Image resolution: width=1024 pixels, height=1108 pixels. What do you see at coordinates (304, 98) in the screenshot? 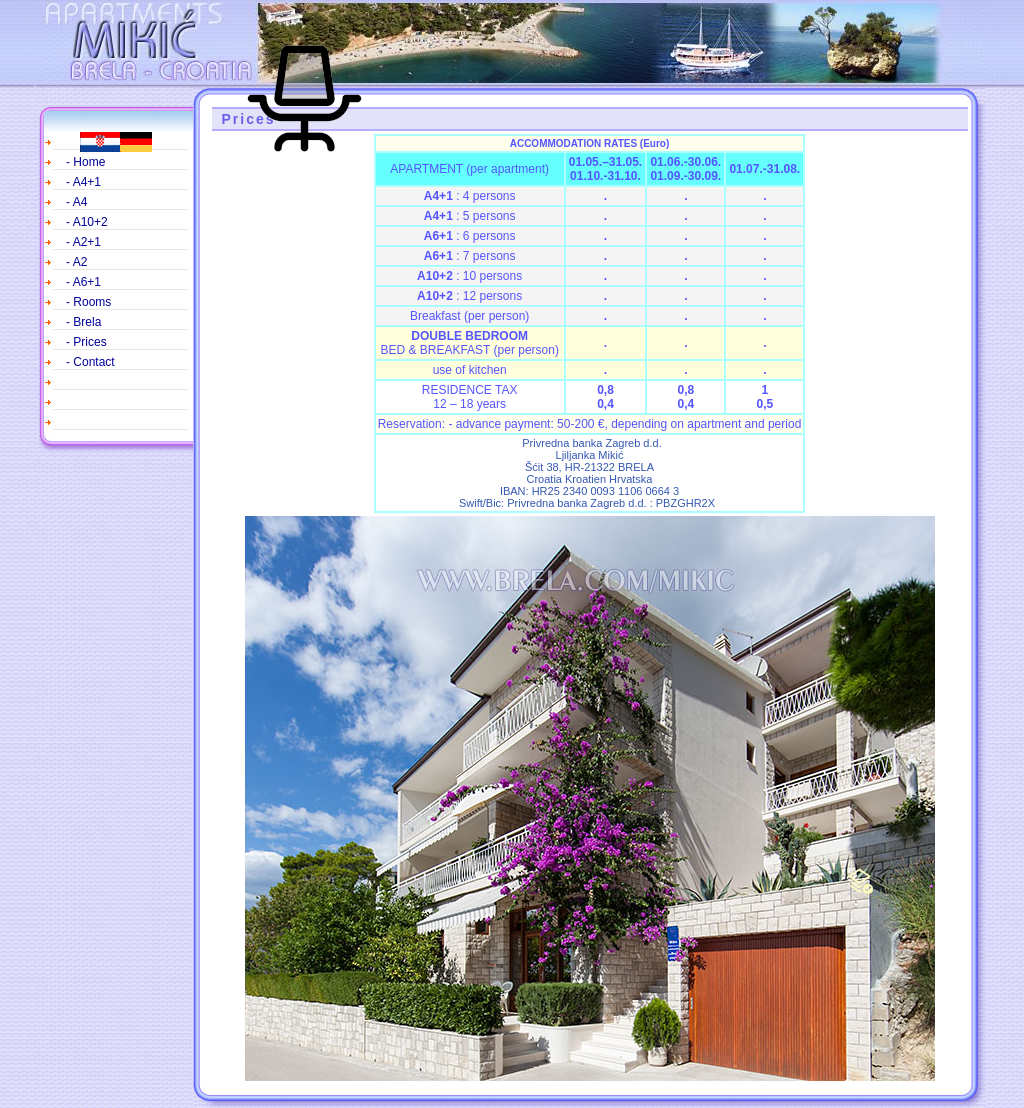
I see `office or workspace settings` at bounding box center [304, 98].